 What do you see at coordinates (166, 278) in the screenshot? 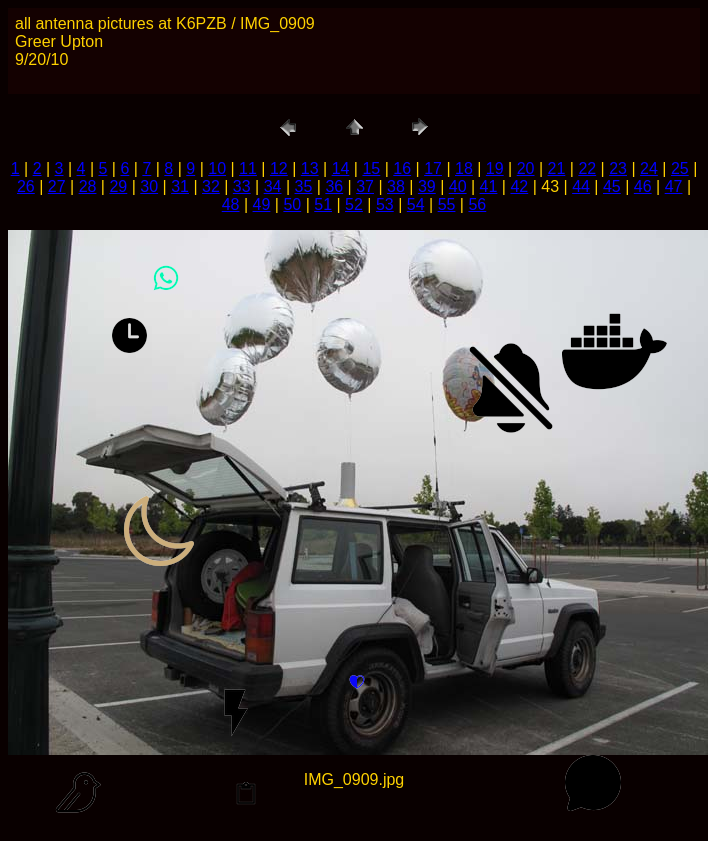
I see `open WhatsApp messaging app` at bounding box center [166, 278].